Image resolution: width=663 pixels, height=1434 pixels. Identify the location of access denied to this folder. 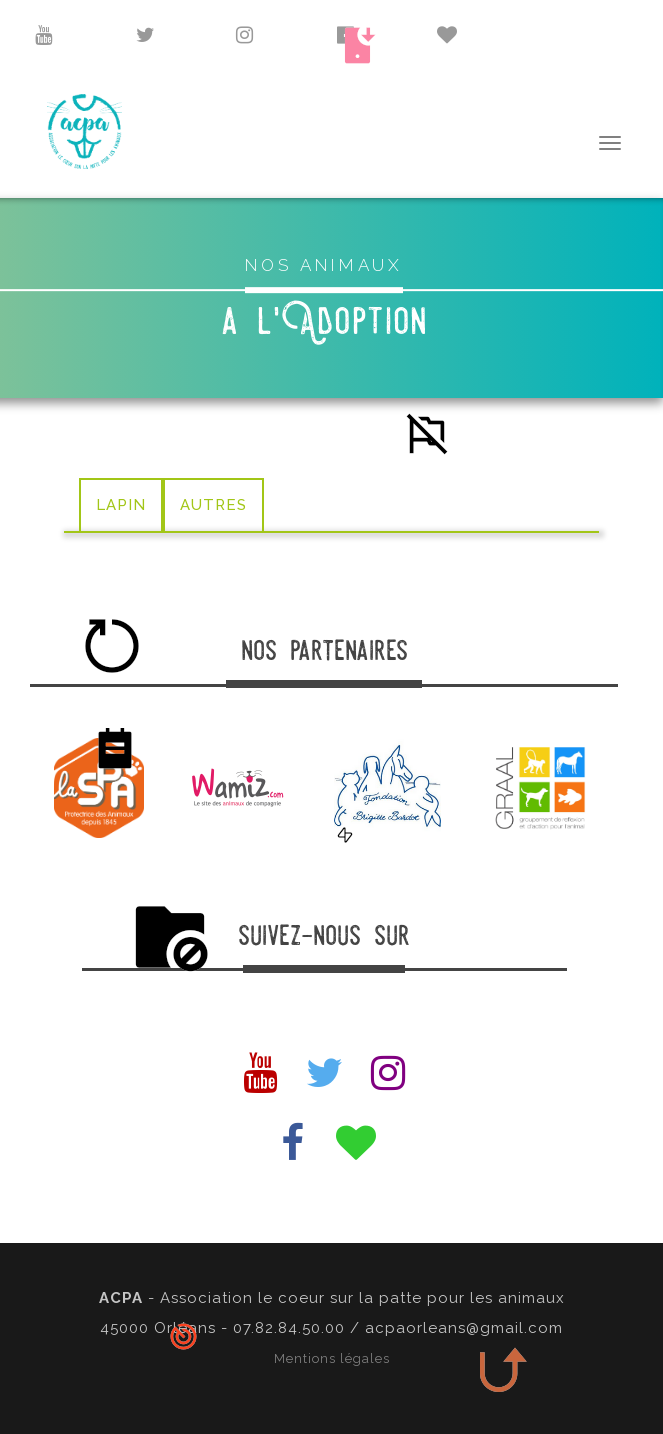
(170, 937).